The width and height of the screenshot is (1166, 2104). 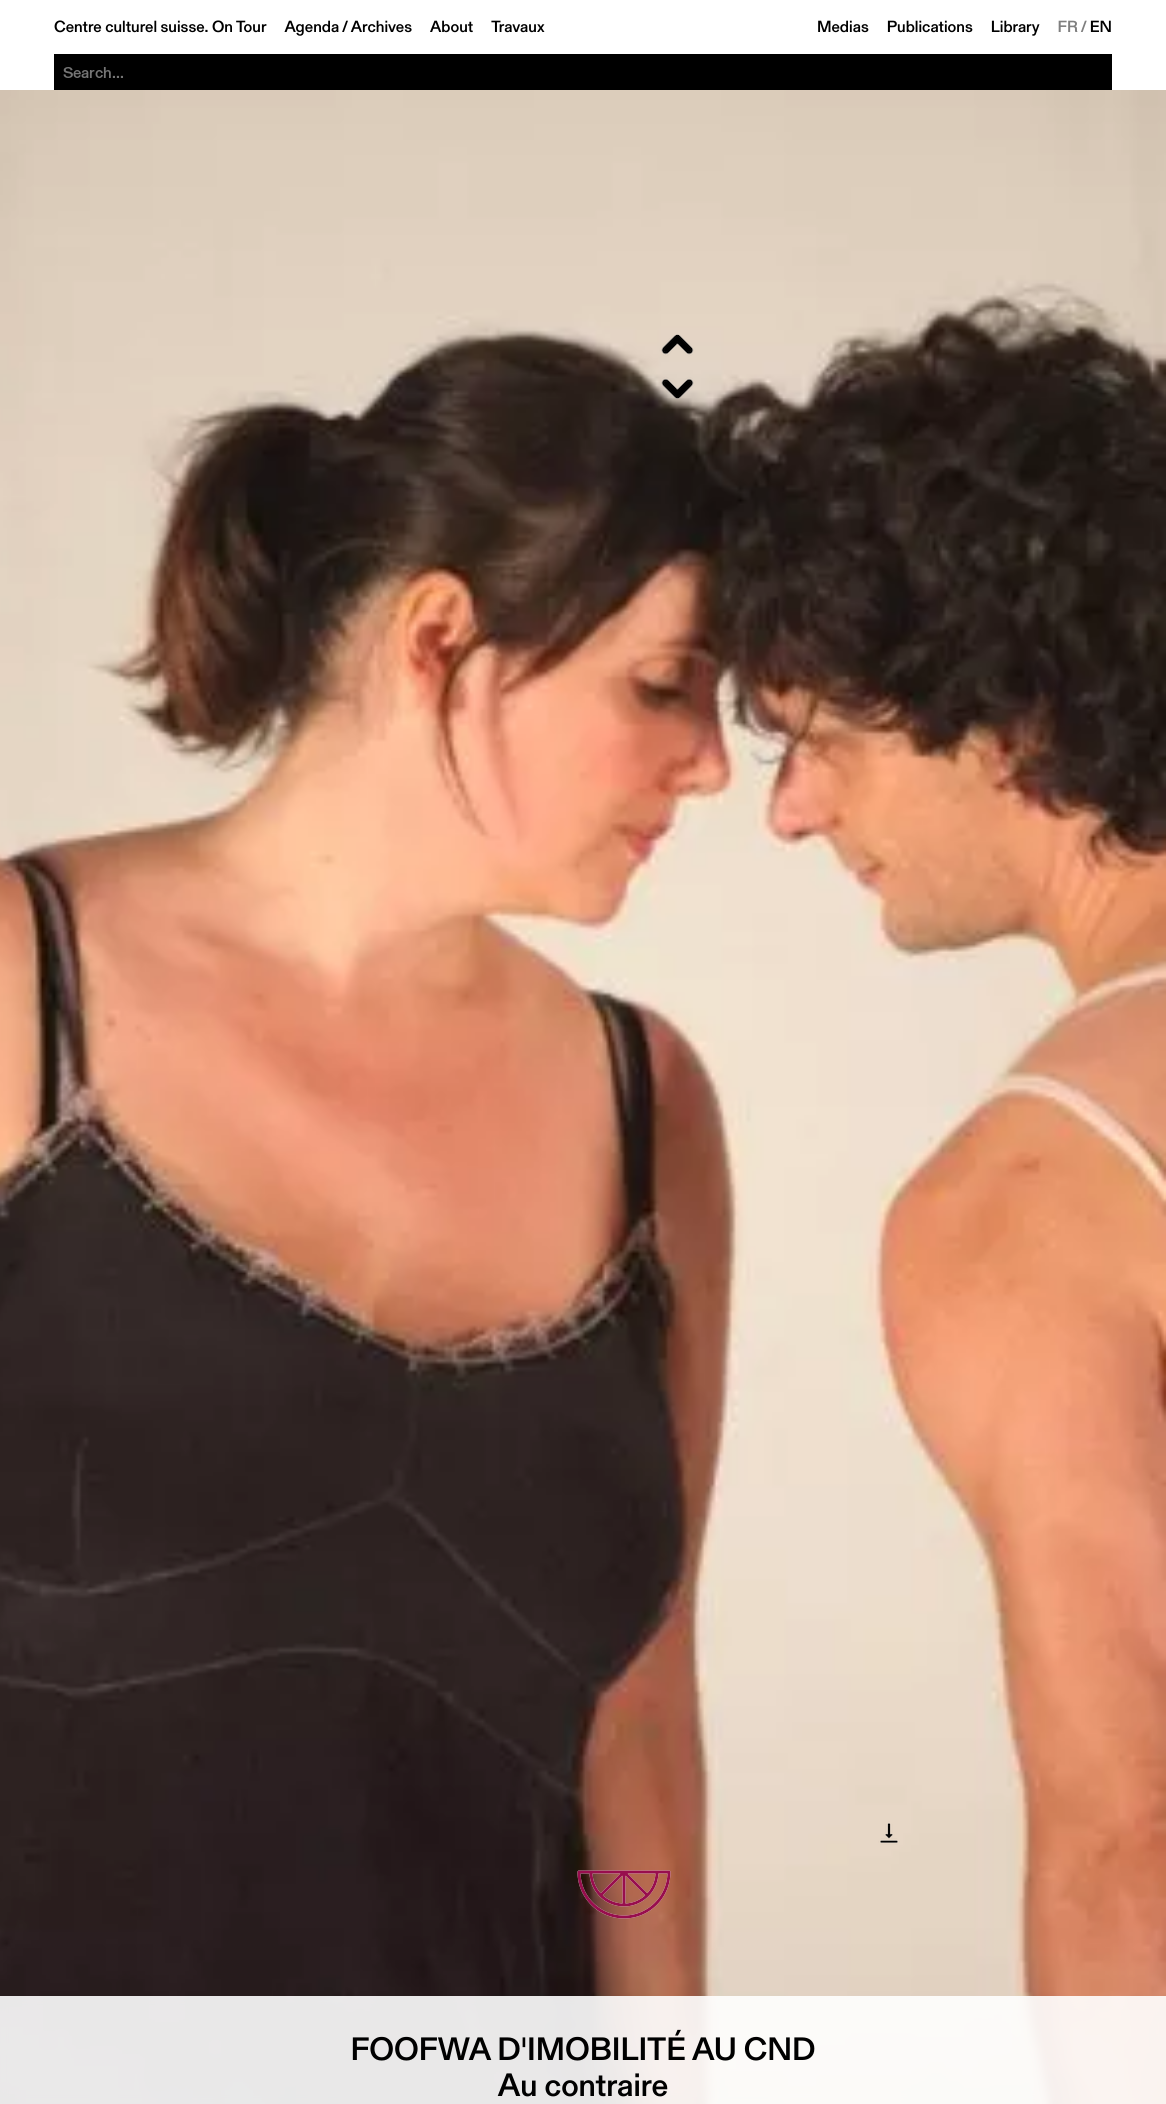 What do you see at coordinates (624, 1887) in the screenshot?
I see `indicates citrus or fruit-related content` at bounding box center [624, 1887].